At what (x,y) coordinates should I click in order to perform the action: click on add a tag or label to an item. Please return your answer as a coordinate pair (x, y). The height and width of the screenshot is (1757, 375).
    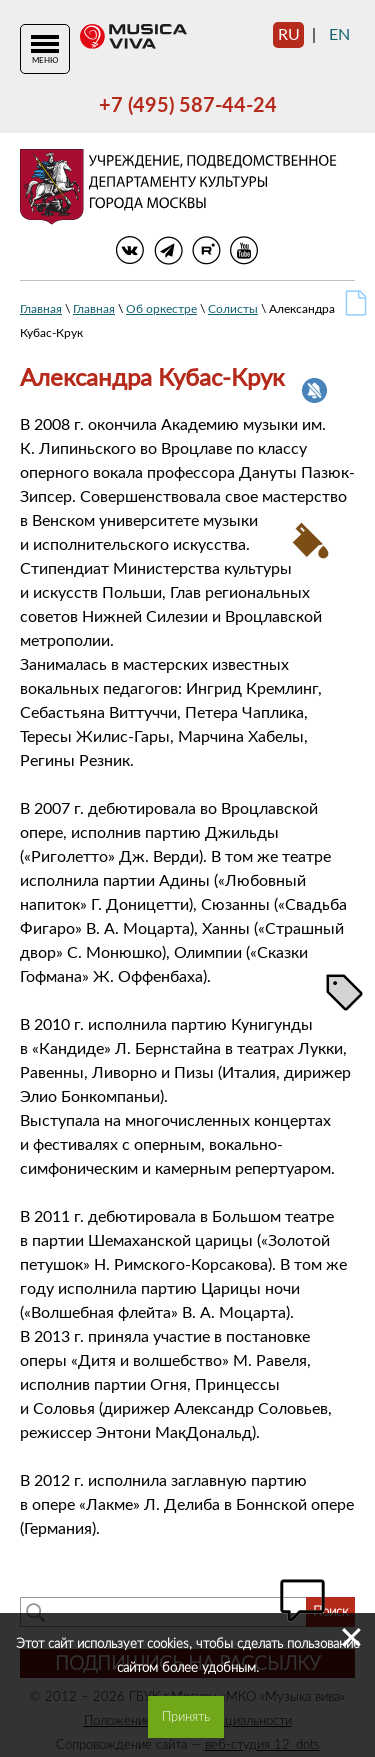
    Looking at the image, I should click on (342, 990).